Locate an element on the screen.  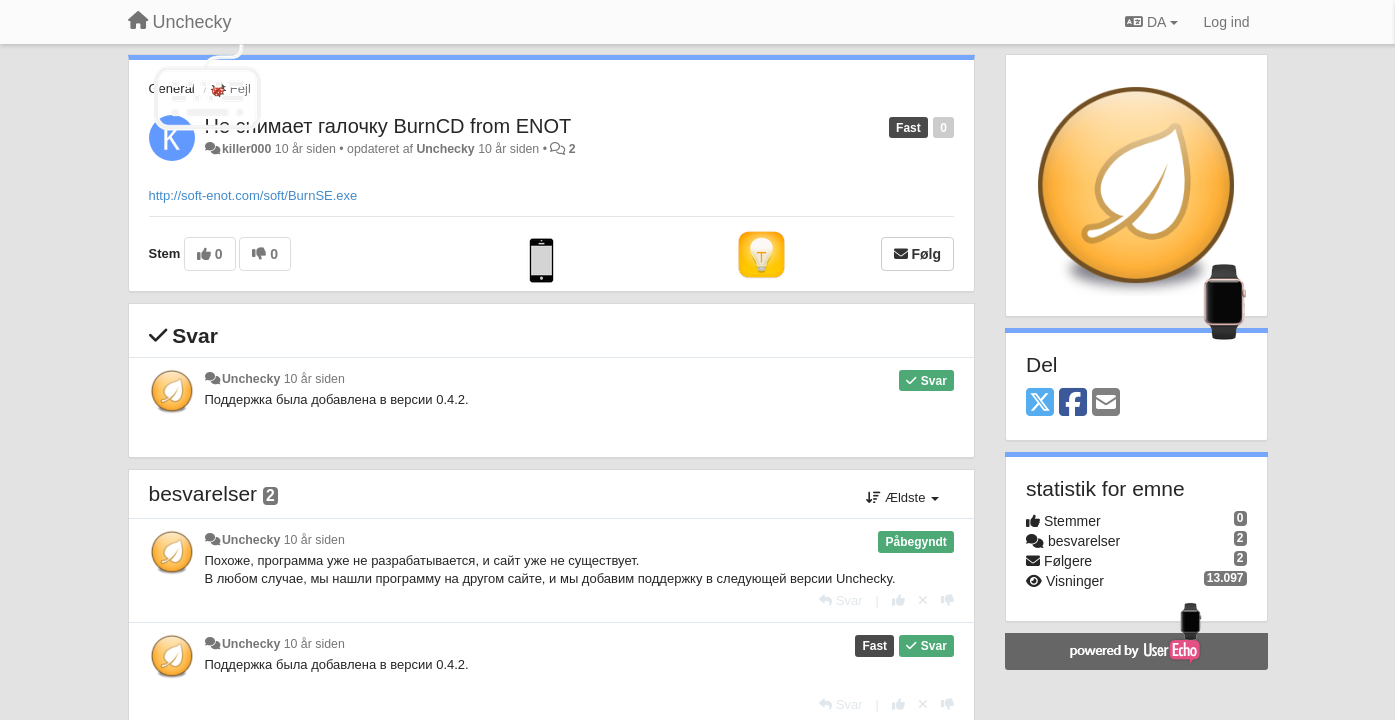
switch keyboard layout or language is located at coordinates (207, 87).